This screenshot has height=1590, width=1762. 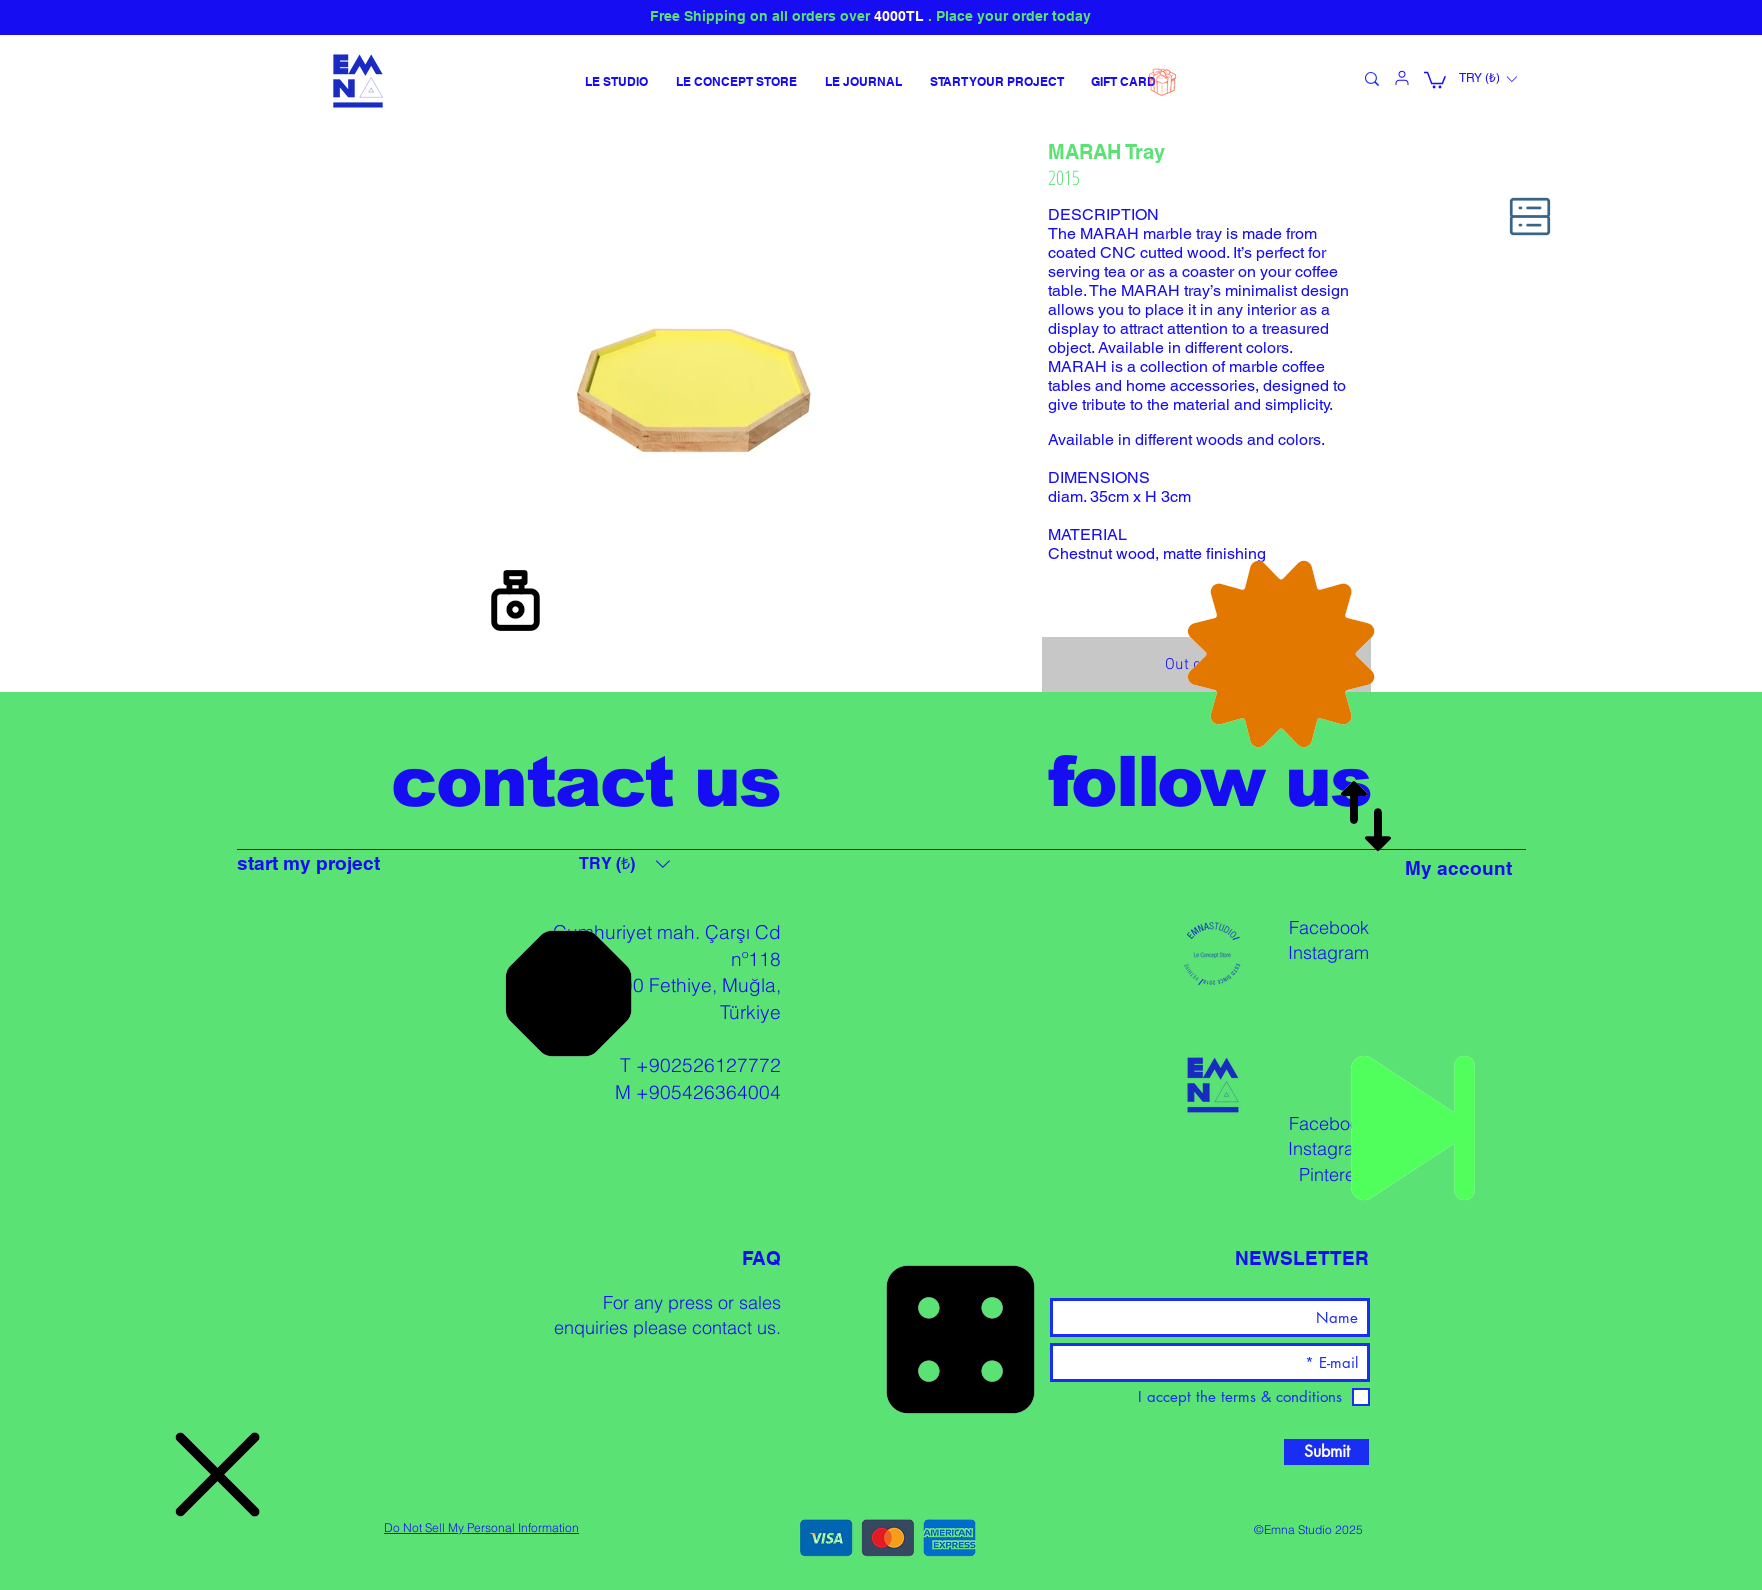 I want to click on import or export data, so click(x=1366, y=816).